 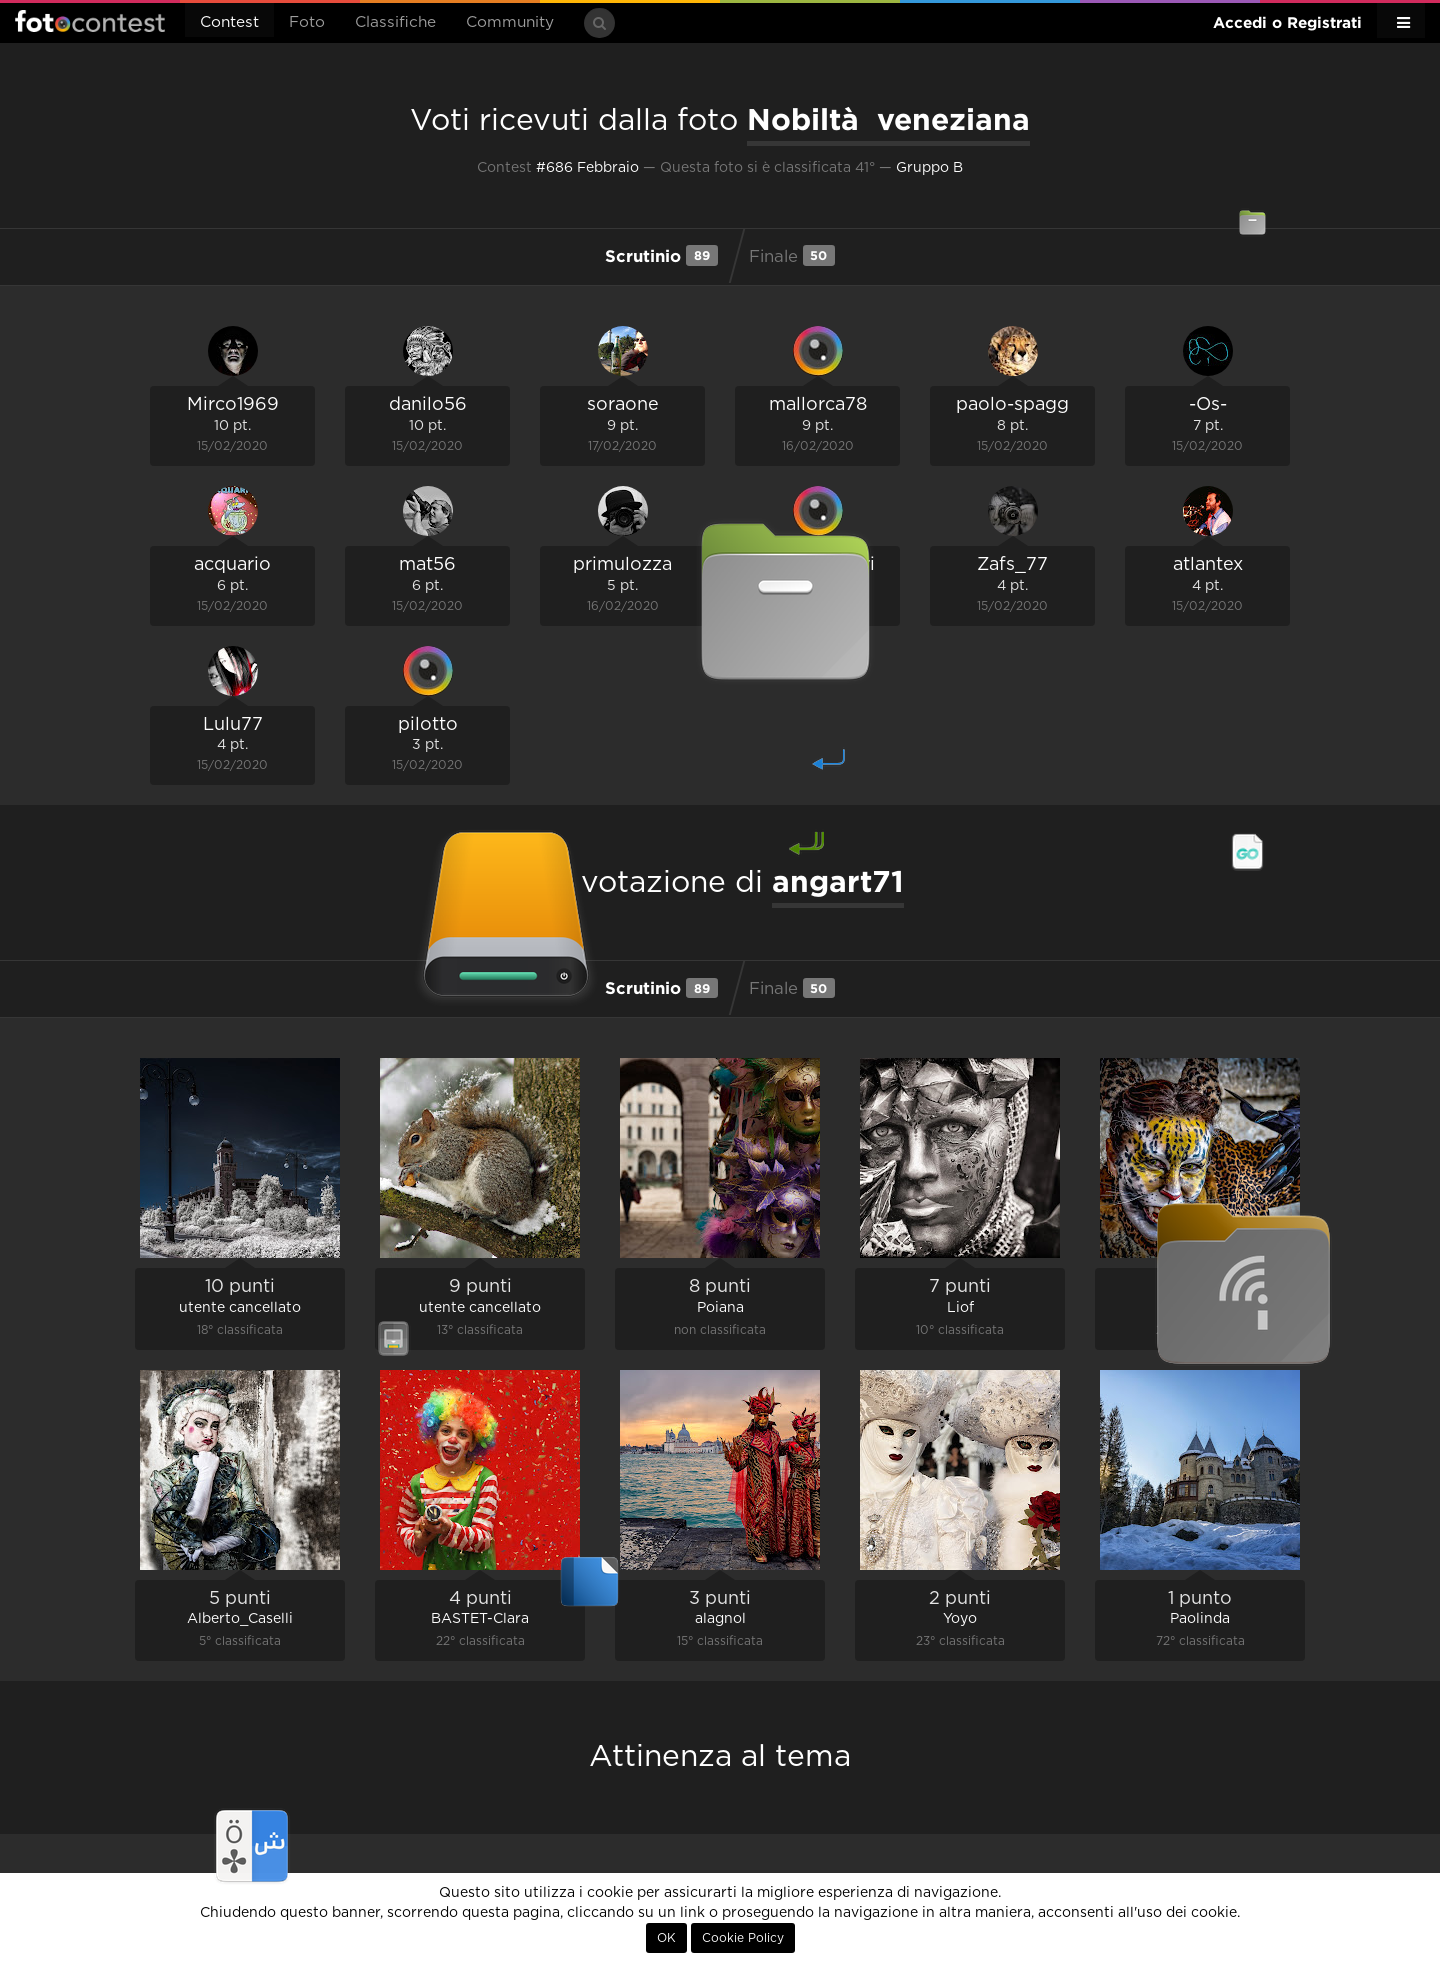 What do you see at coordinates (252, 1846) in the screenshot?
I see `open character map application` at bounding box center [252, 1846].